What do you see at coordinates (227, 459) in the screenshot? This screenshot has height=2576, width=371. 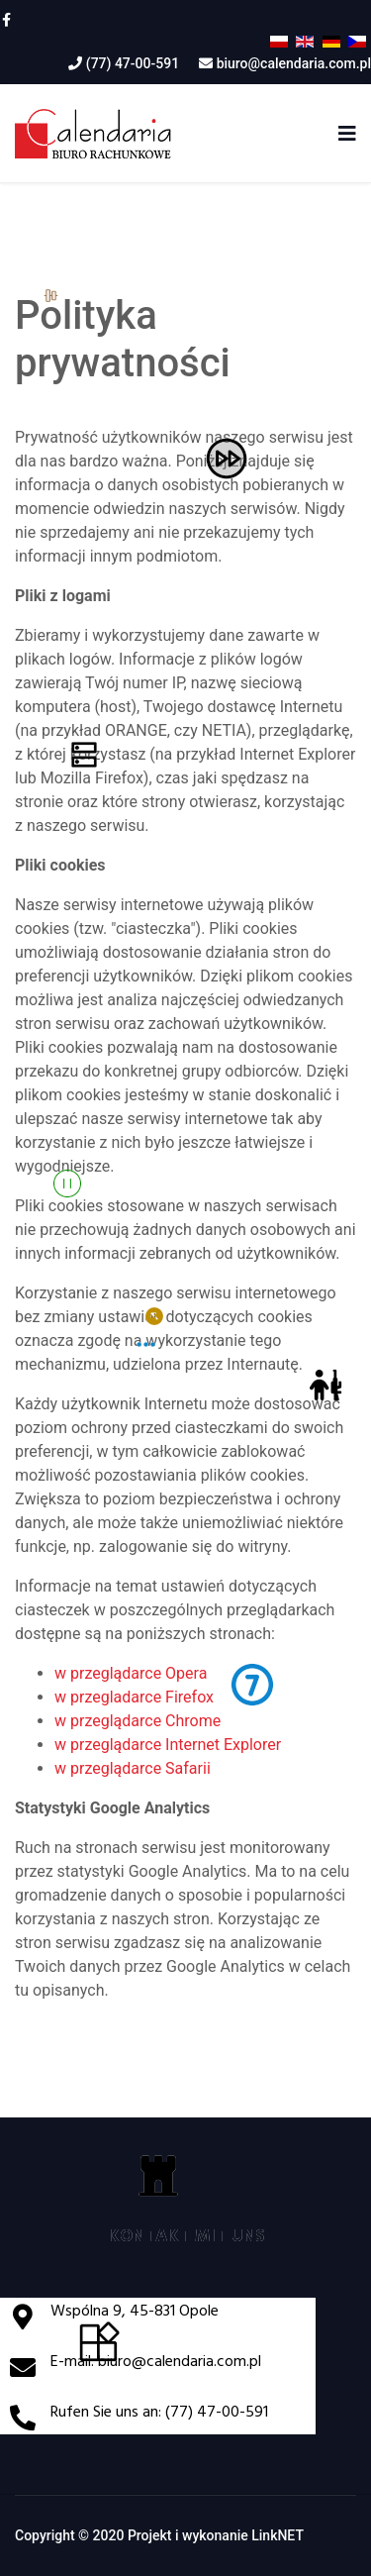 I see `fast forward media playback` at bounding box center [227, 459].